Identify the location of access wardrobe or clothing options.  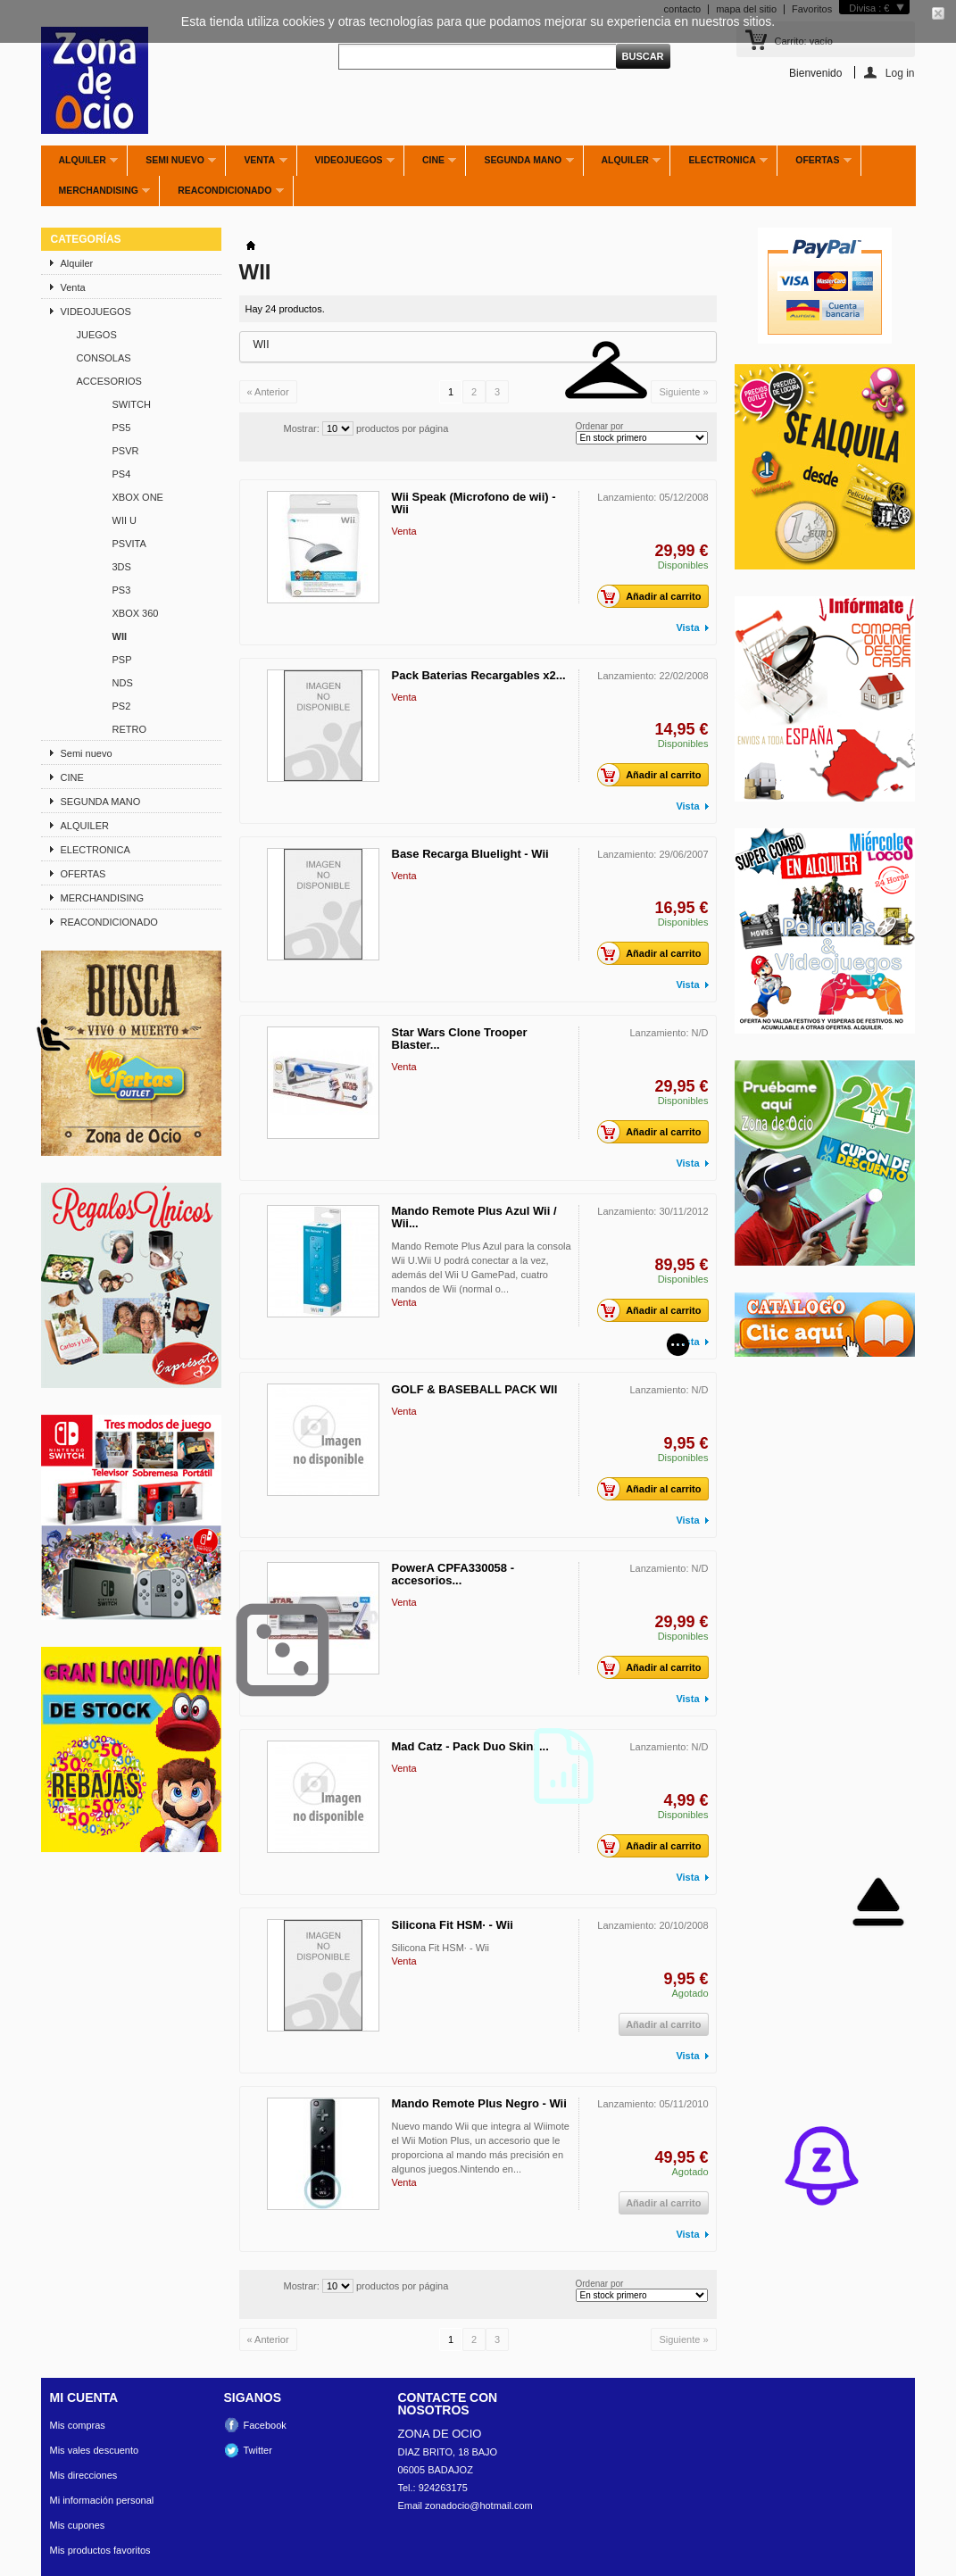
(606, 374).